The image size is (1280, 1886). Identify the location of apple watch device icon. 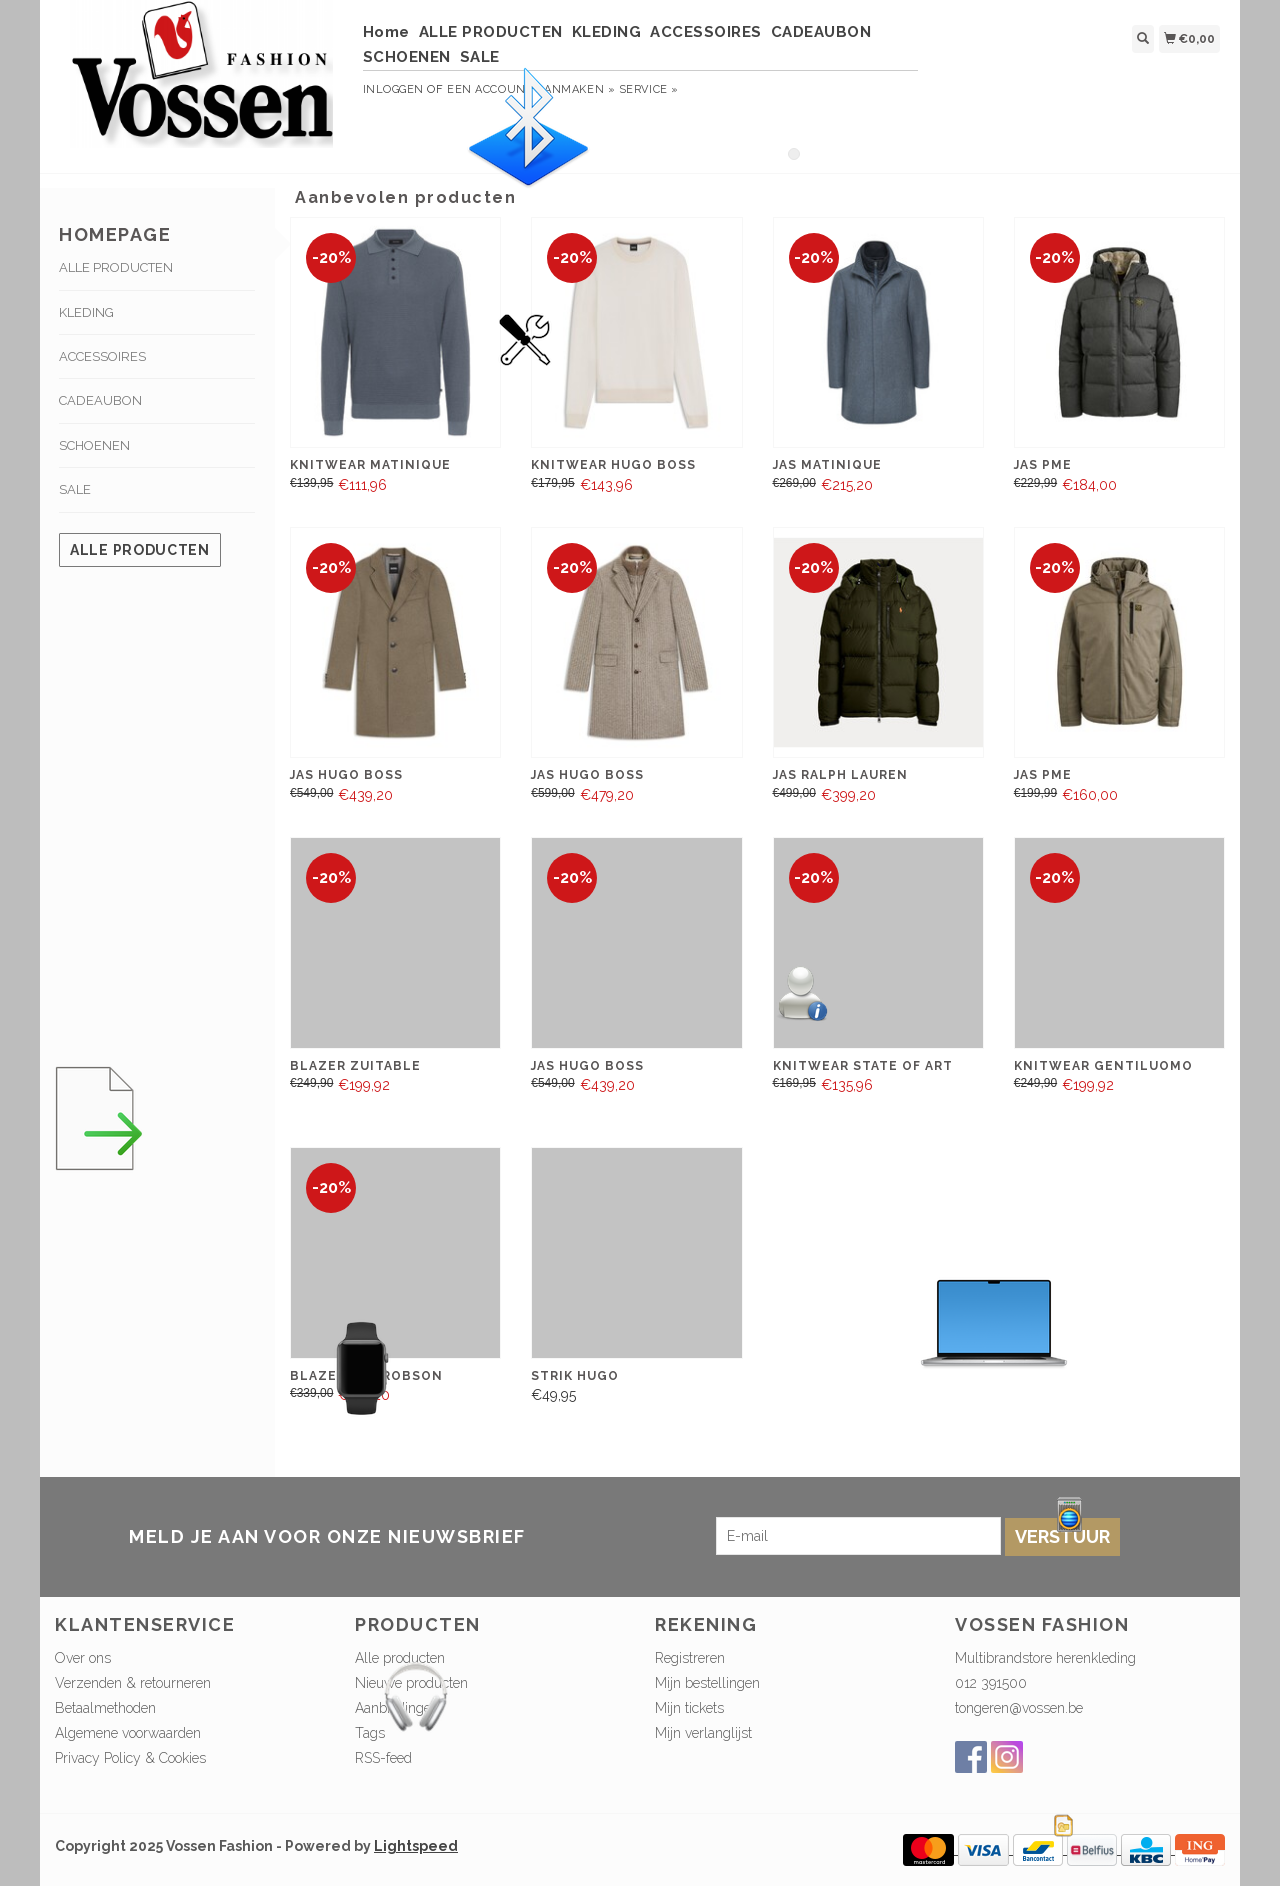
(361, 1368).